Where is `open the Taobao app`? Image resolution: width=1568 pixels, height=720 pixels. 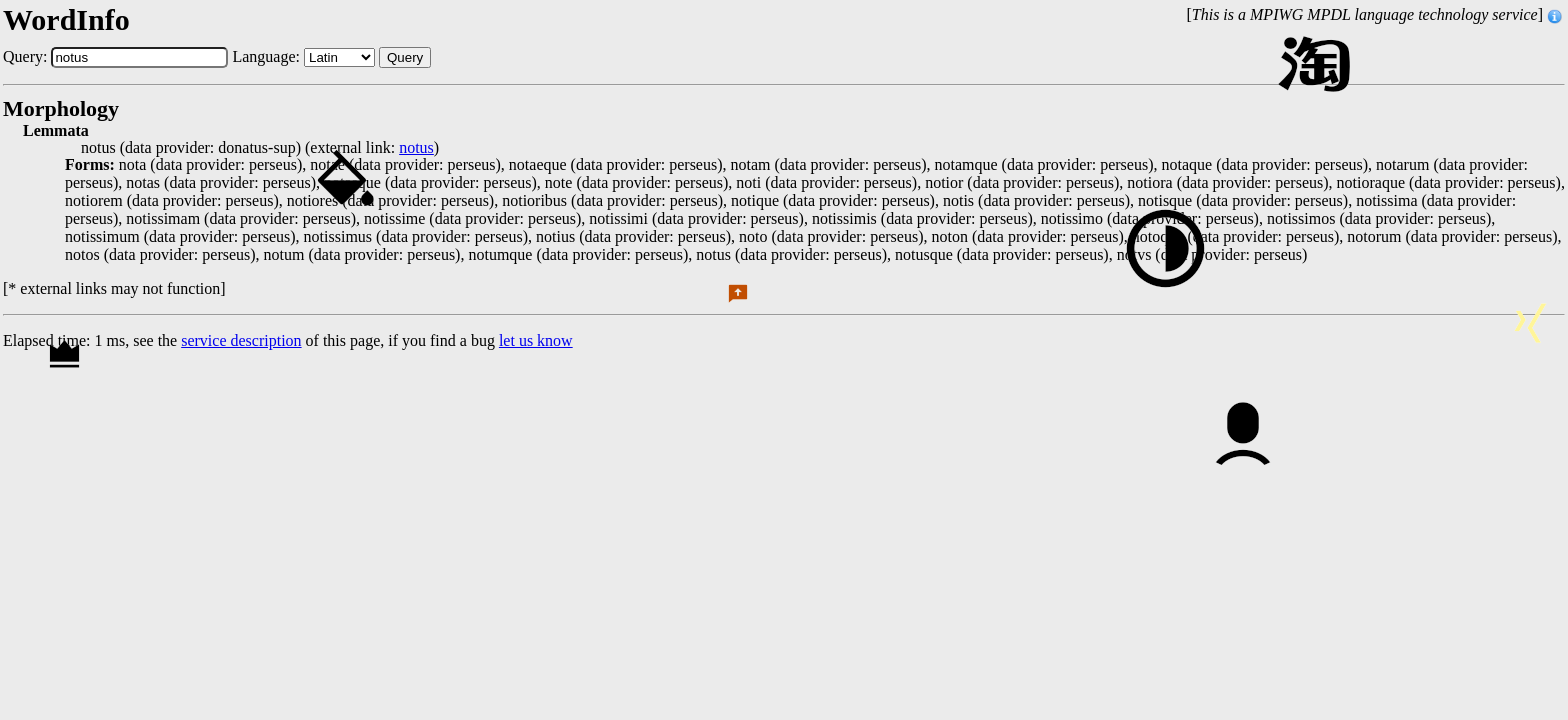 open the Taobao app is located at coordinates (1314, 64).